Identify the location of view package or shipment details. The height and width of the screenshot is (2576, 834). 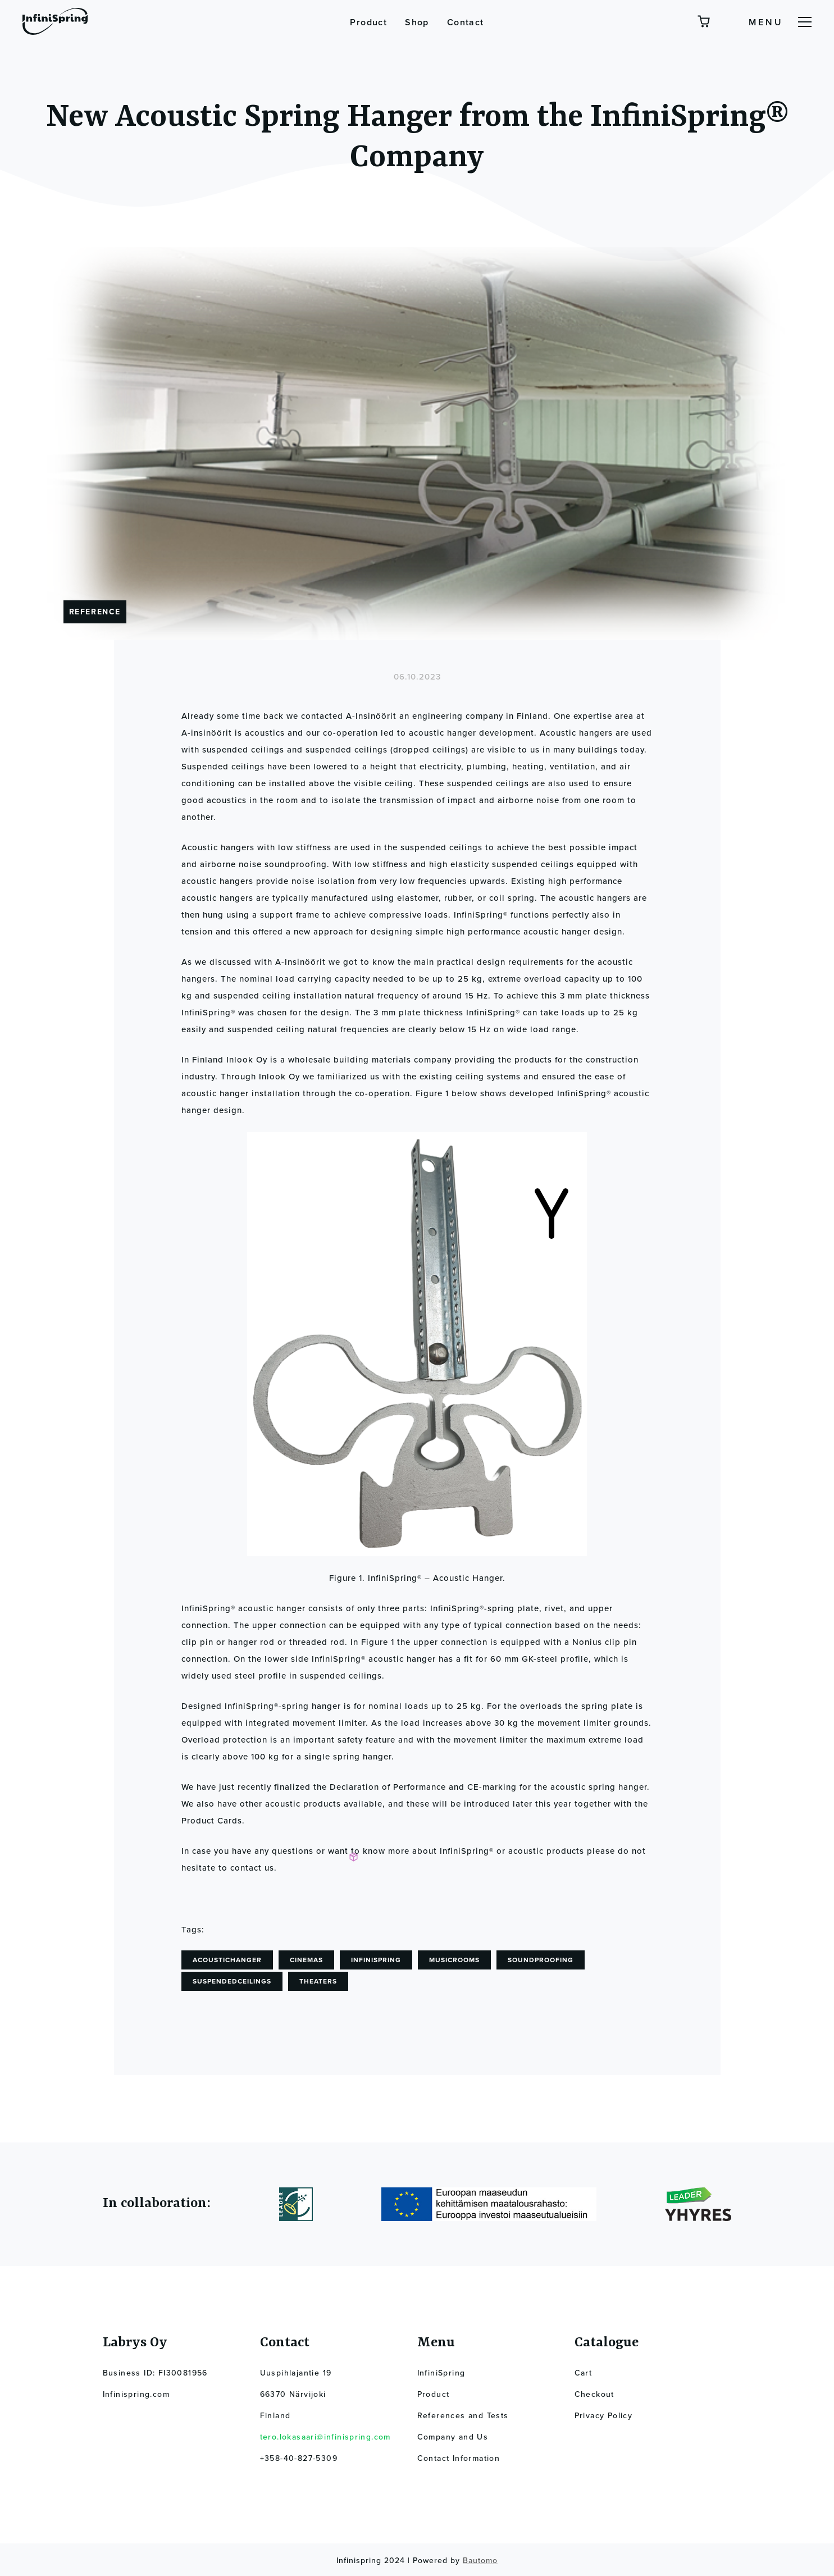
(353, 1857).